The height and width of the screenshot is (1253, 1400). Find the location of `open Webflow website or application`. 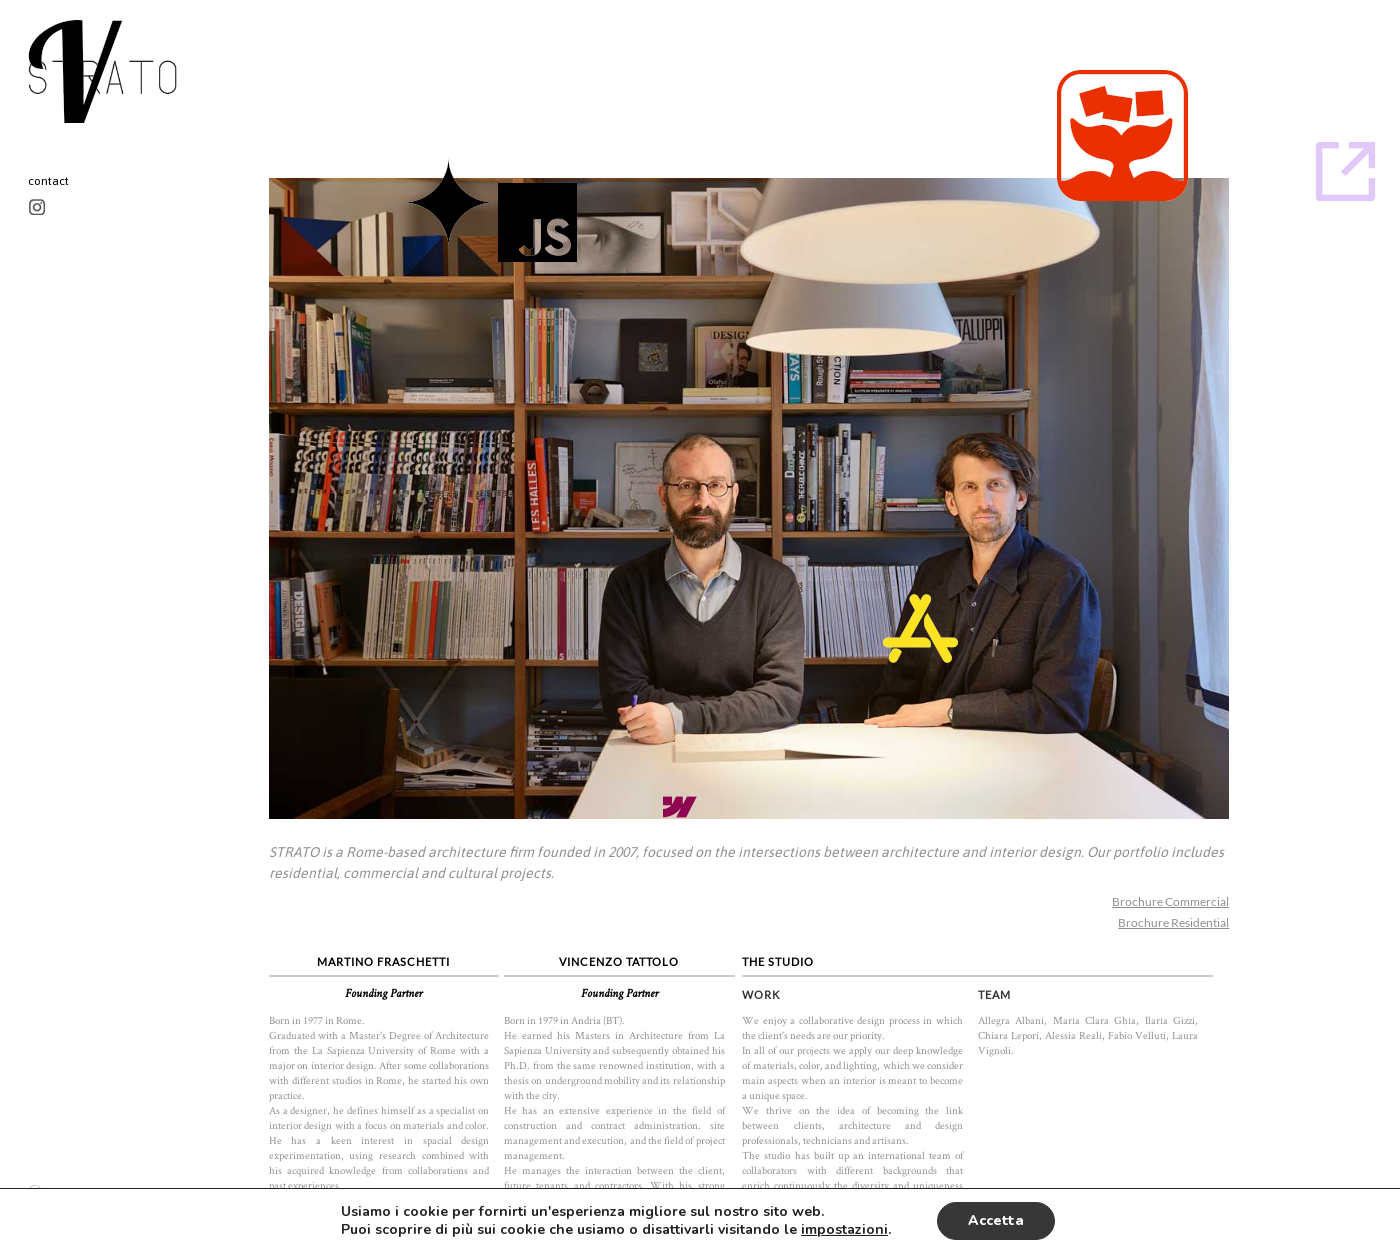

open Webflow website or application is located at coordinates (680, 807).